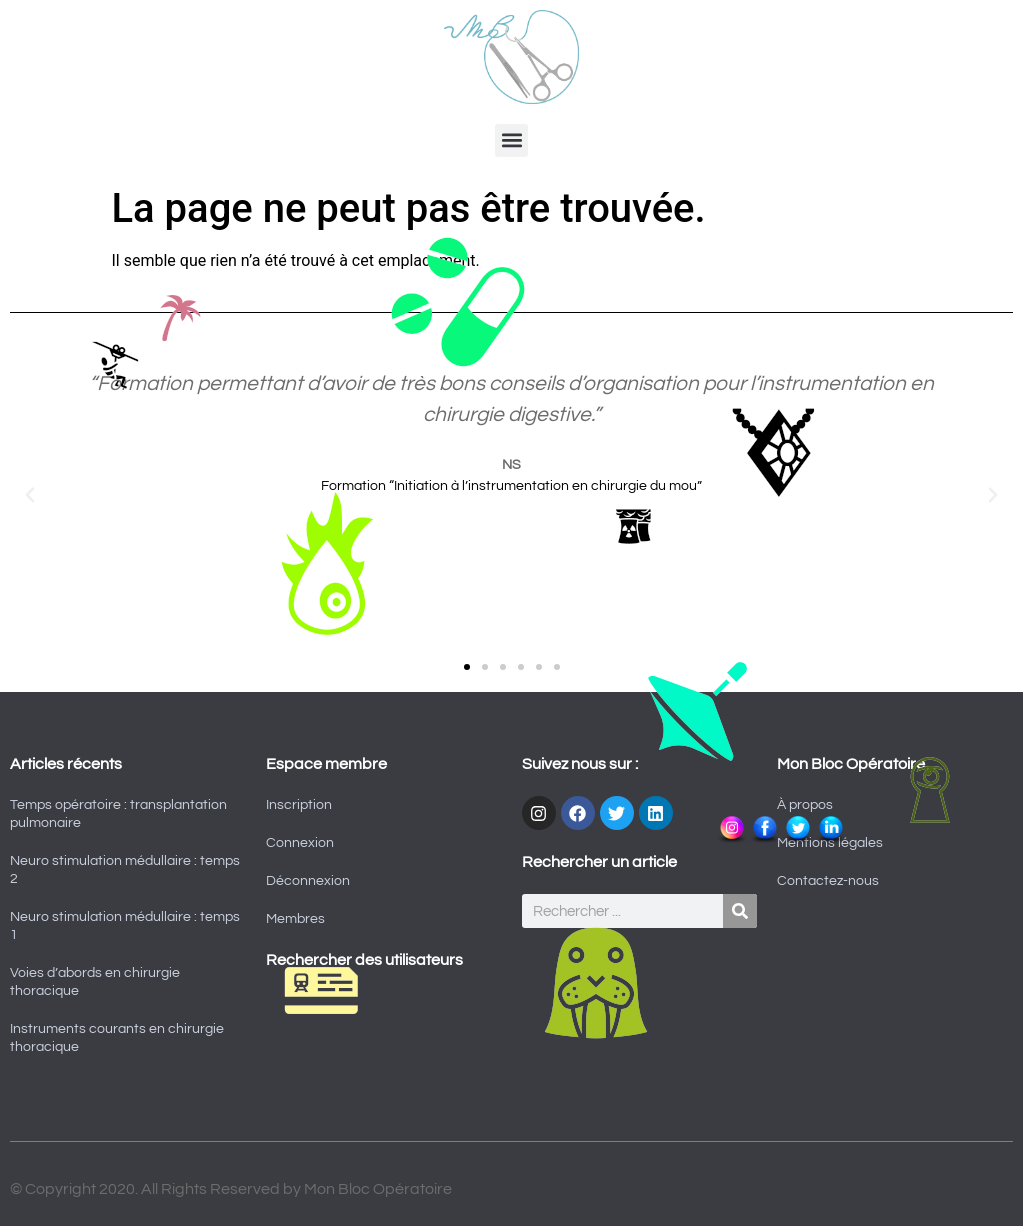 The image size is (1023, 1226). I want to click on view your subway or transit pass, so click(320, 990).